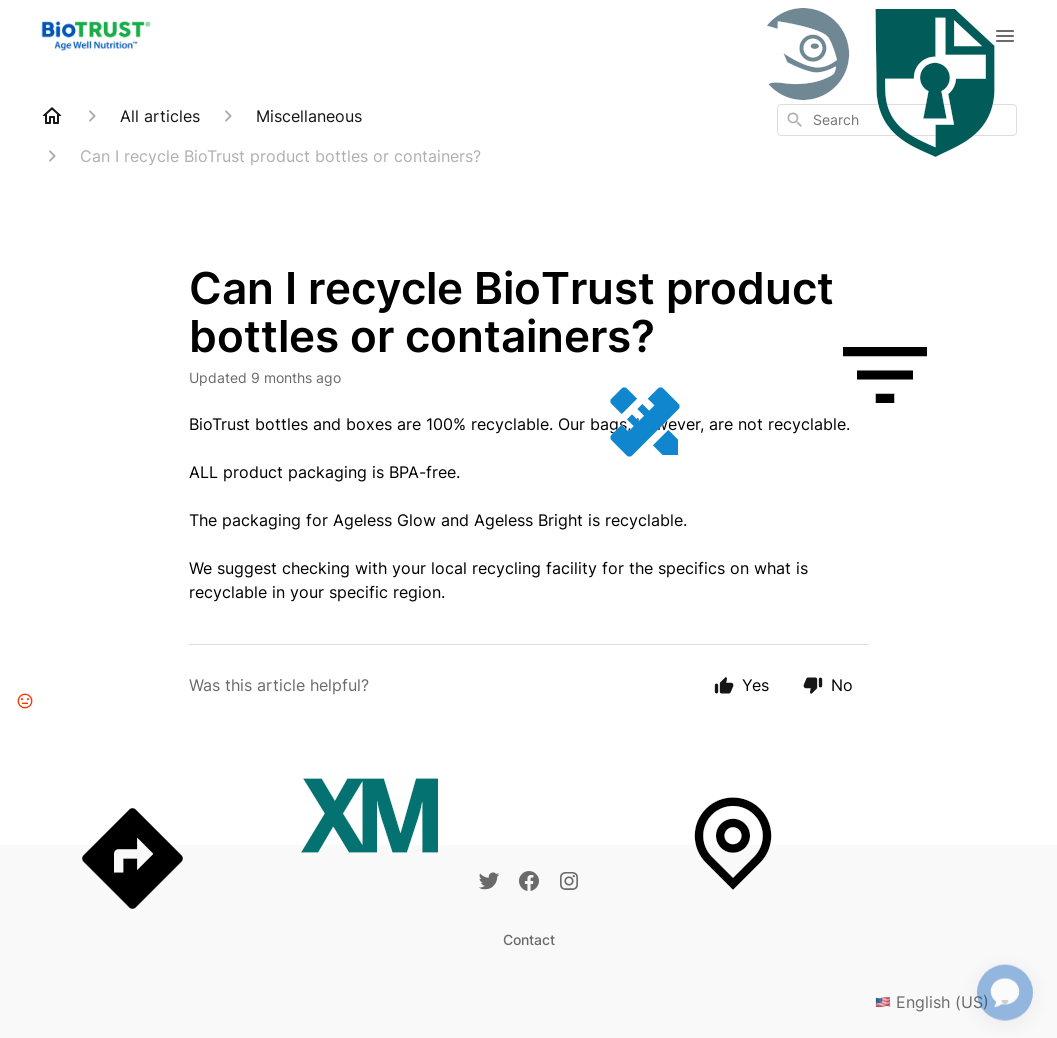 Image resolution: width=1057 pixels, height=1038 pixels. What do you see at coordinates (645, 422) in the screenshot?
I see `access design tools` at bounding box center [645, 422].